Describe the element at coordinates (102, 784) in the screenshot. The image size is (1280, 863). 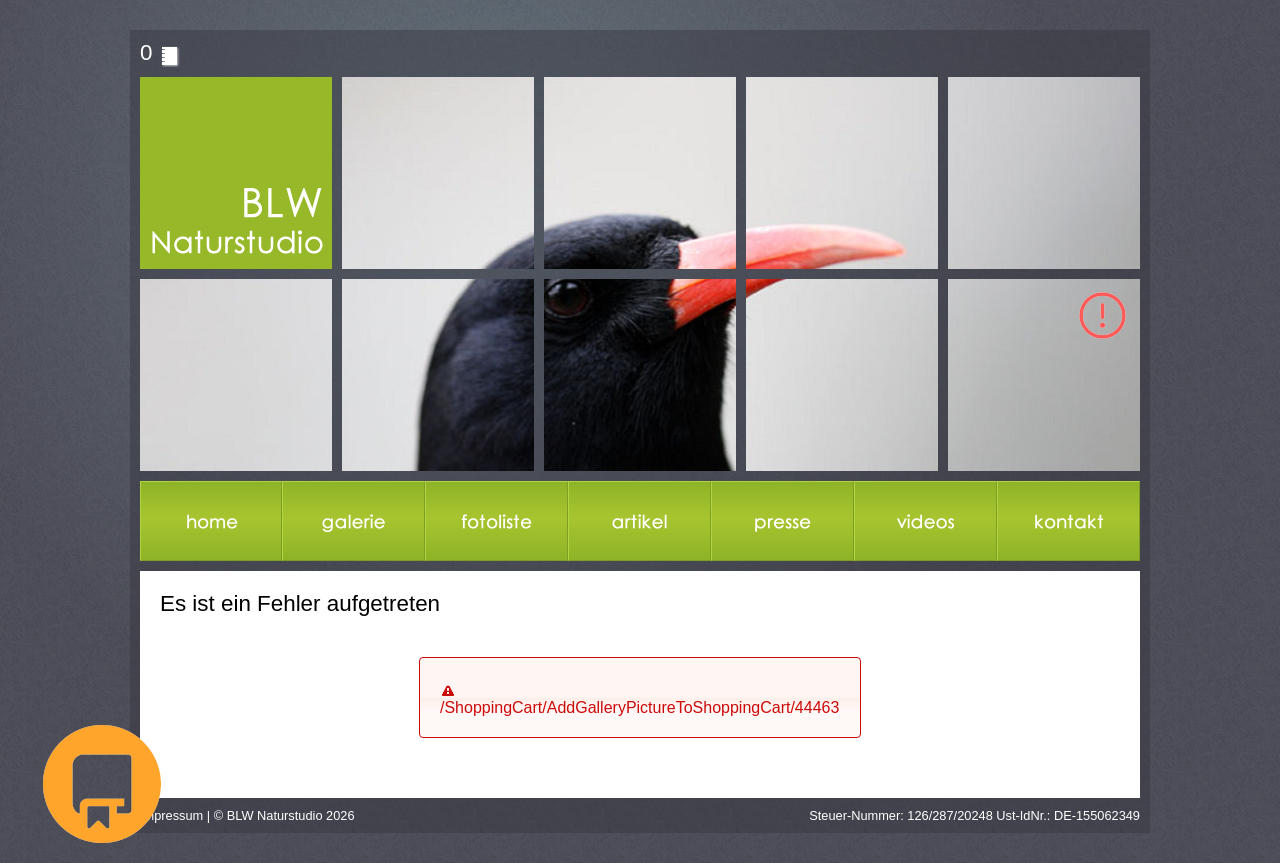
I see `repository activity in your feed` at that location.